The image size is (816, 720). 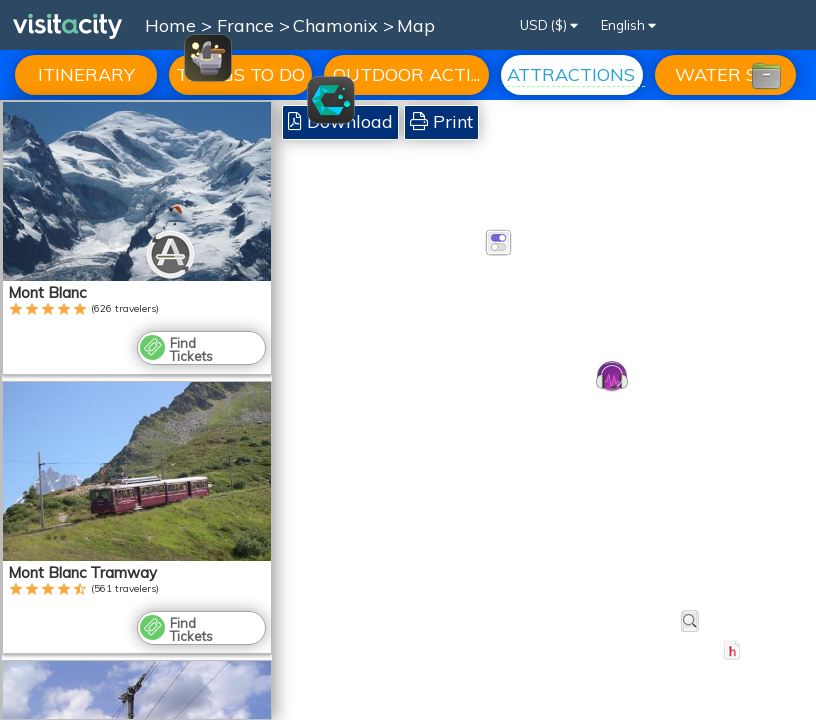 I want to click on open desktop preferences or settings, so click(x=498, y=242).